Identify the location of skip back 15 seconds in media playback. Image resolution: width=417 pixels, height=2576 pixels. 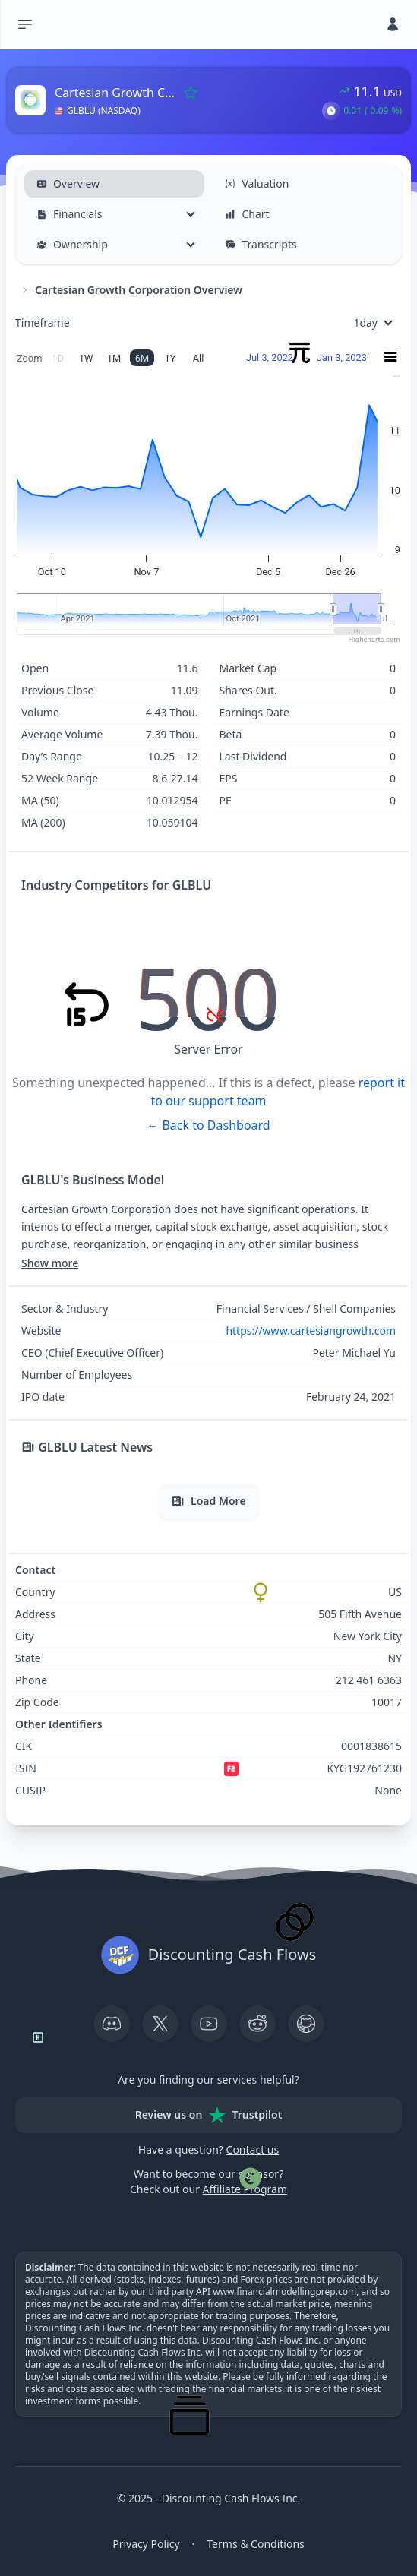
(85, 1005).